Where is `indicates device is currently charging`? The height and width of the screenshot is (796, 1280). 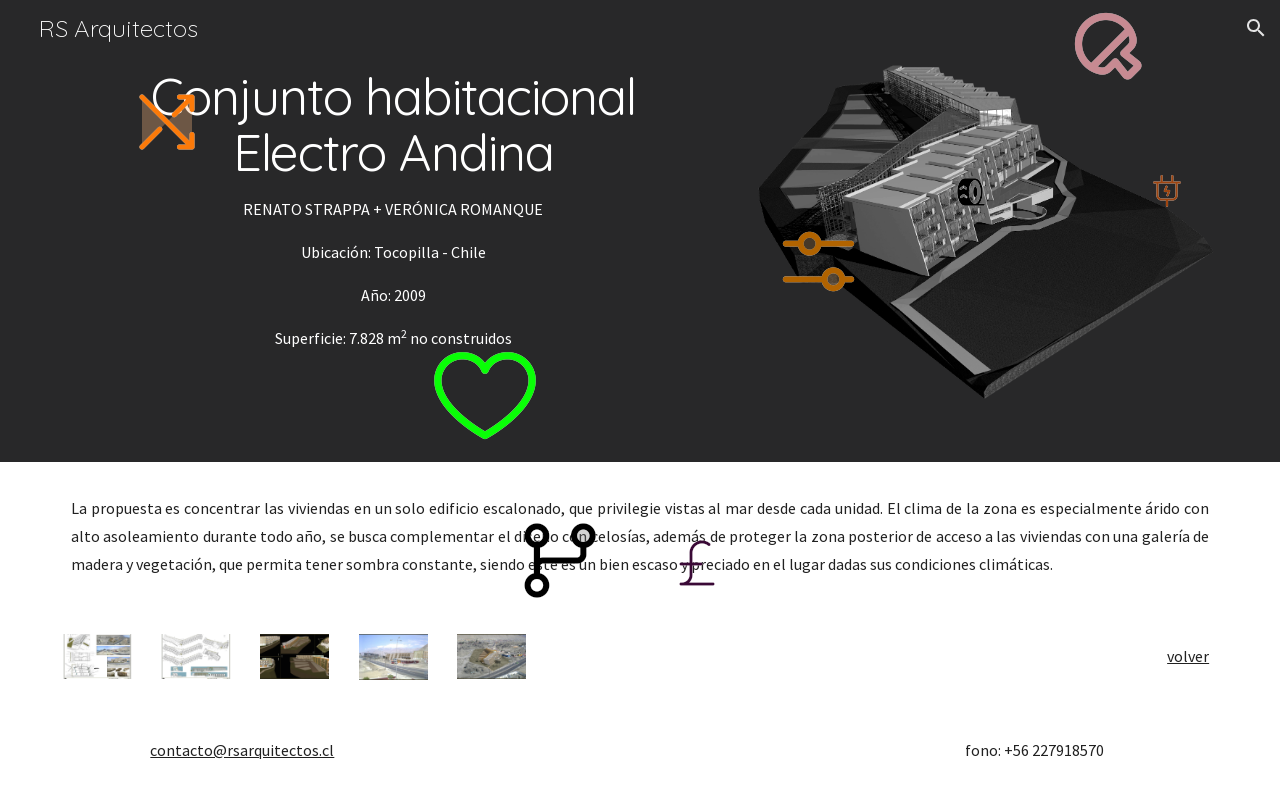 indicates device is currently charging is located at coordinates (1167, 191).